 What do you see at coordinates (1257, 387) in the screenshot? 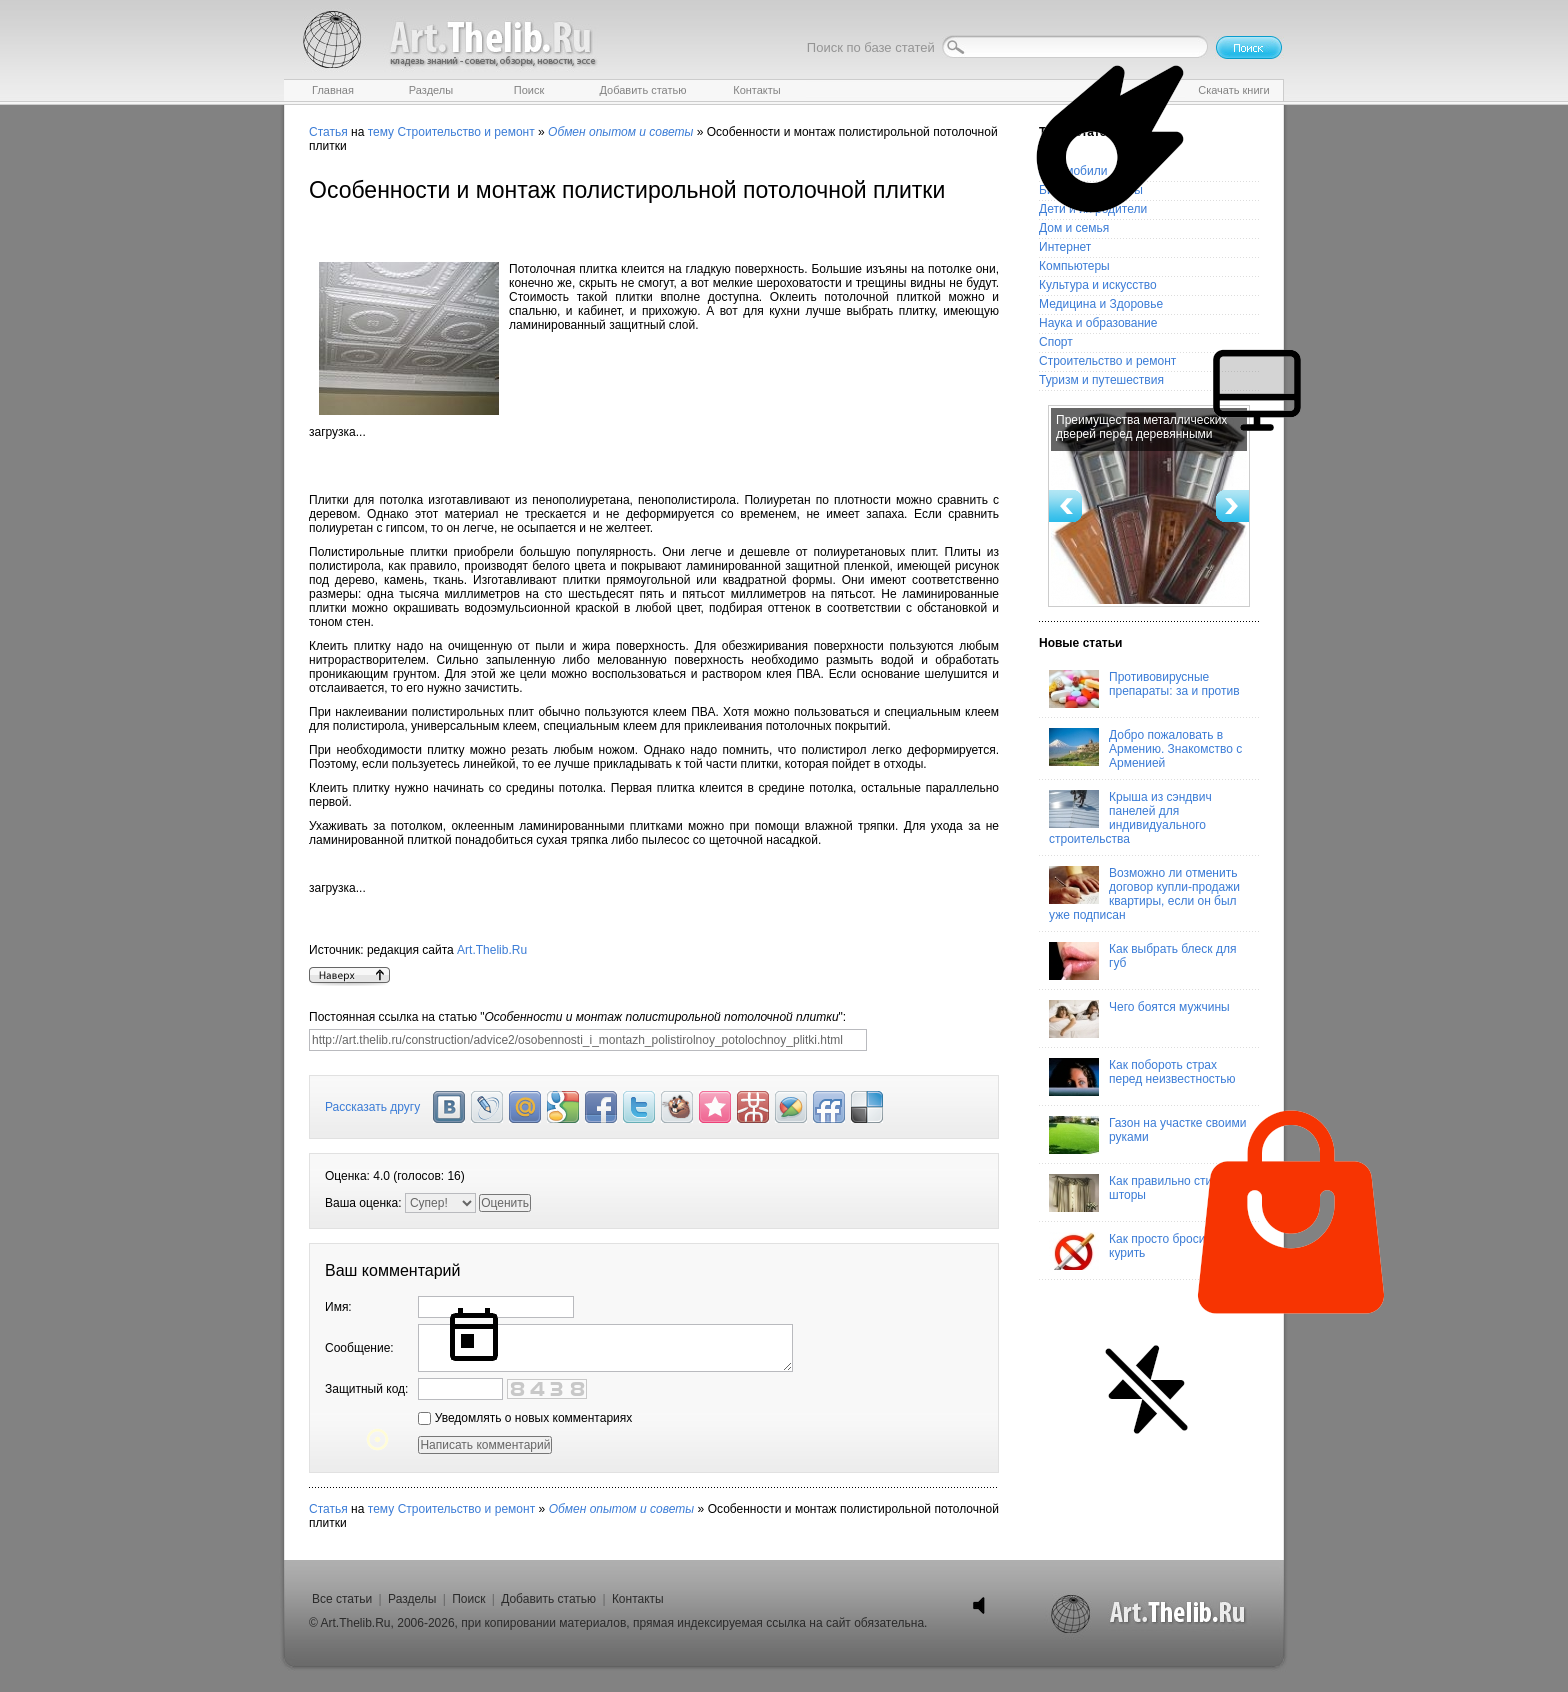
I see `switch to desktop view` at bounding box center [1257, 387].